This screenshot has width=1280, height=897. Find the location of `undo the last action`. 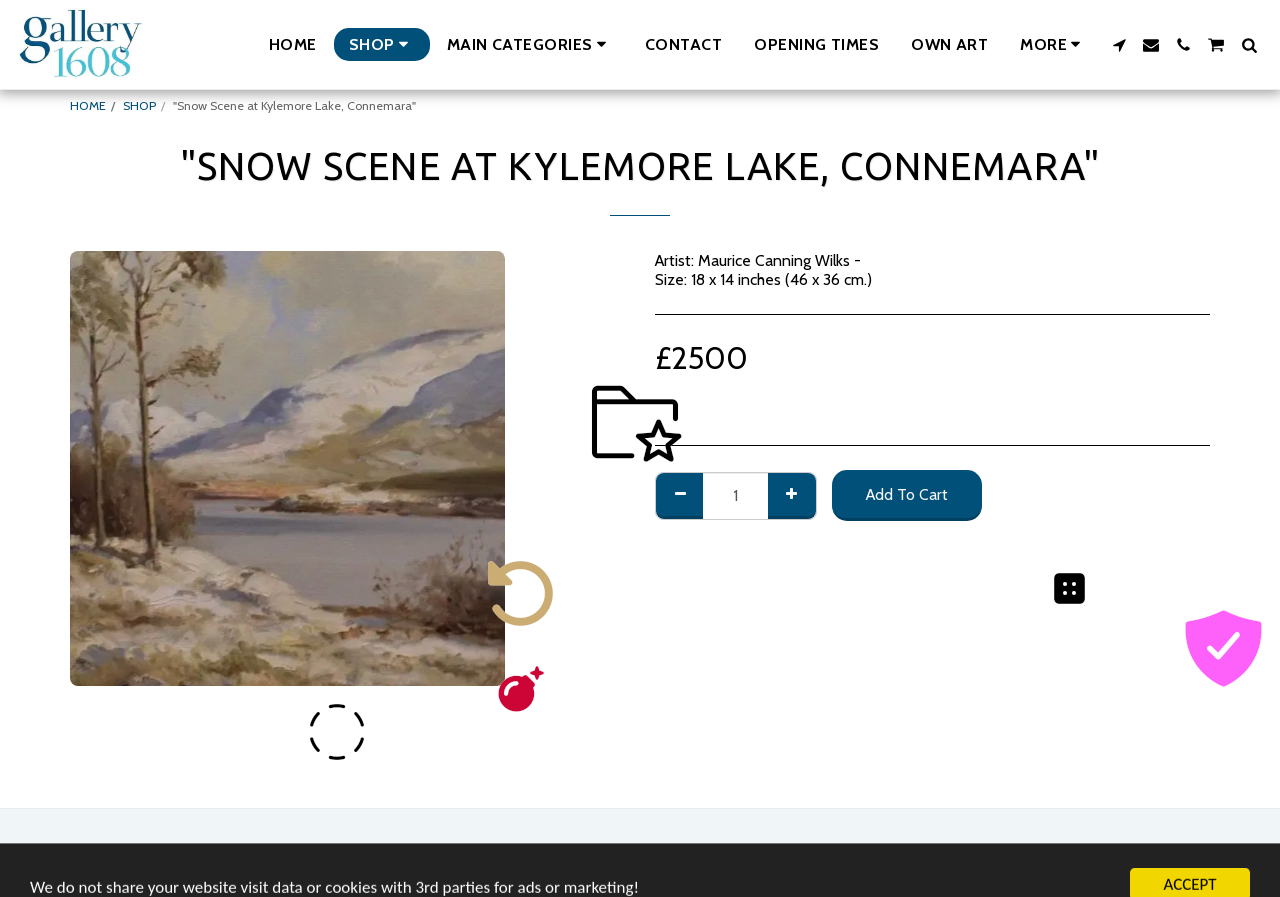

undo the last action is located at coordinates (520, 593).